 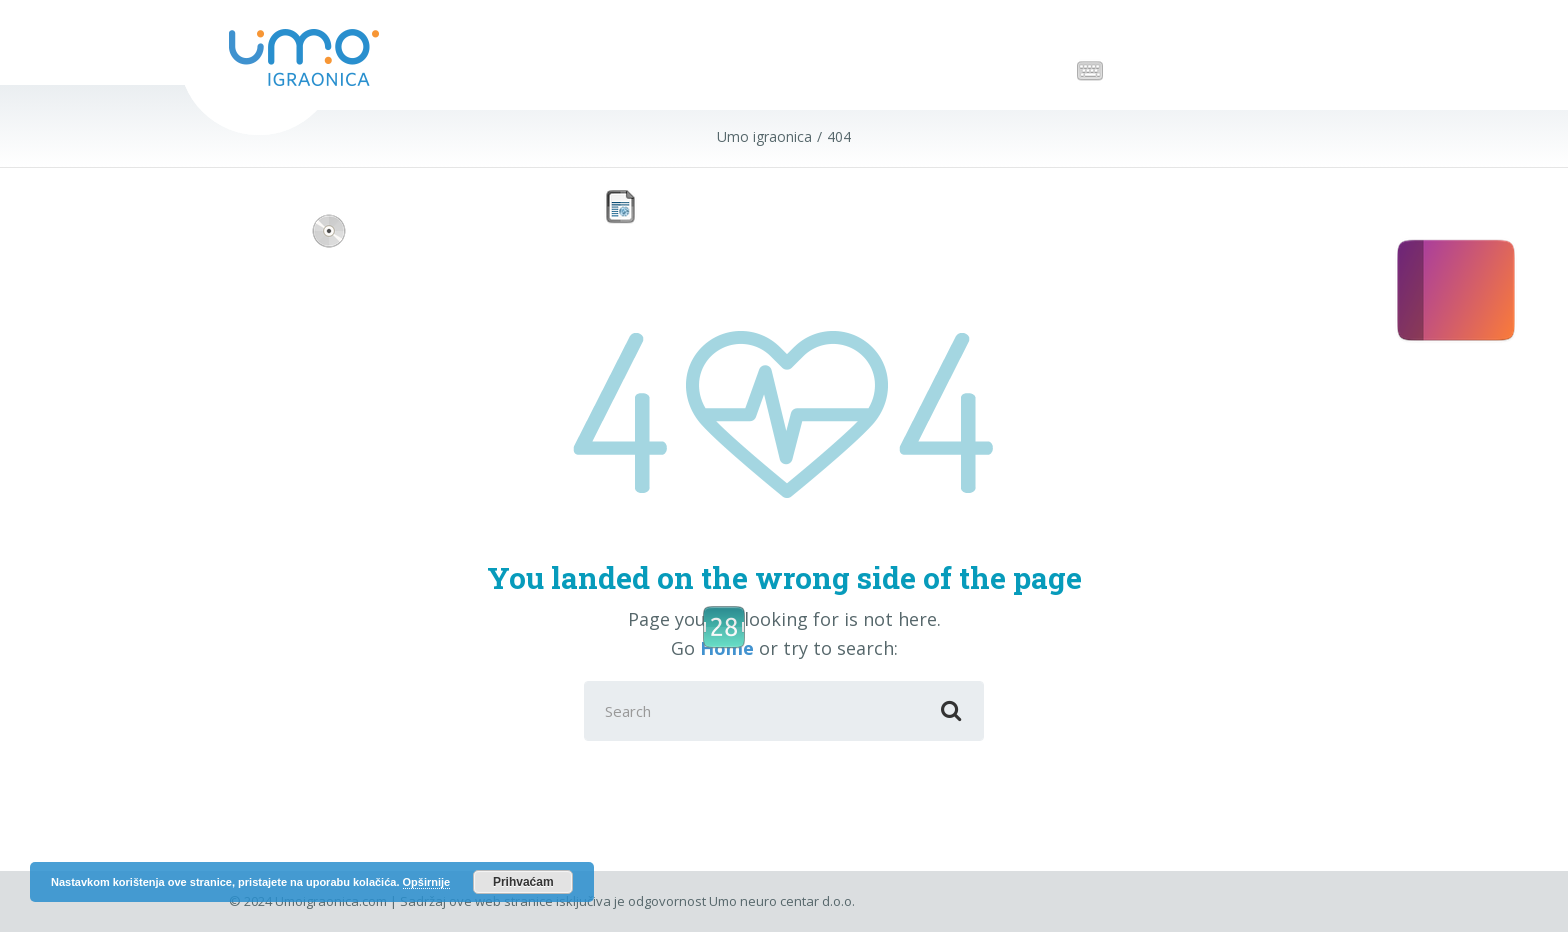 I want to click on open the office calendar app, so click(x=724, y=627).